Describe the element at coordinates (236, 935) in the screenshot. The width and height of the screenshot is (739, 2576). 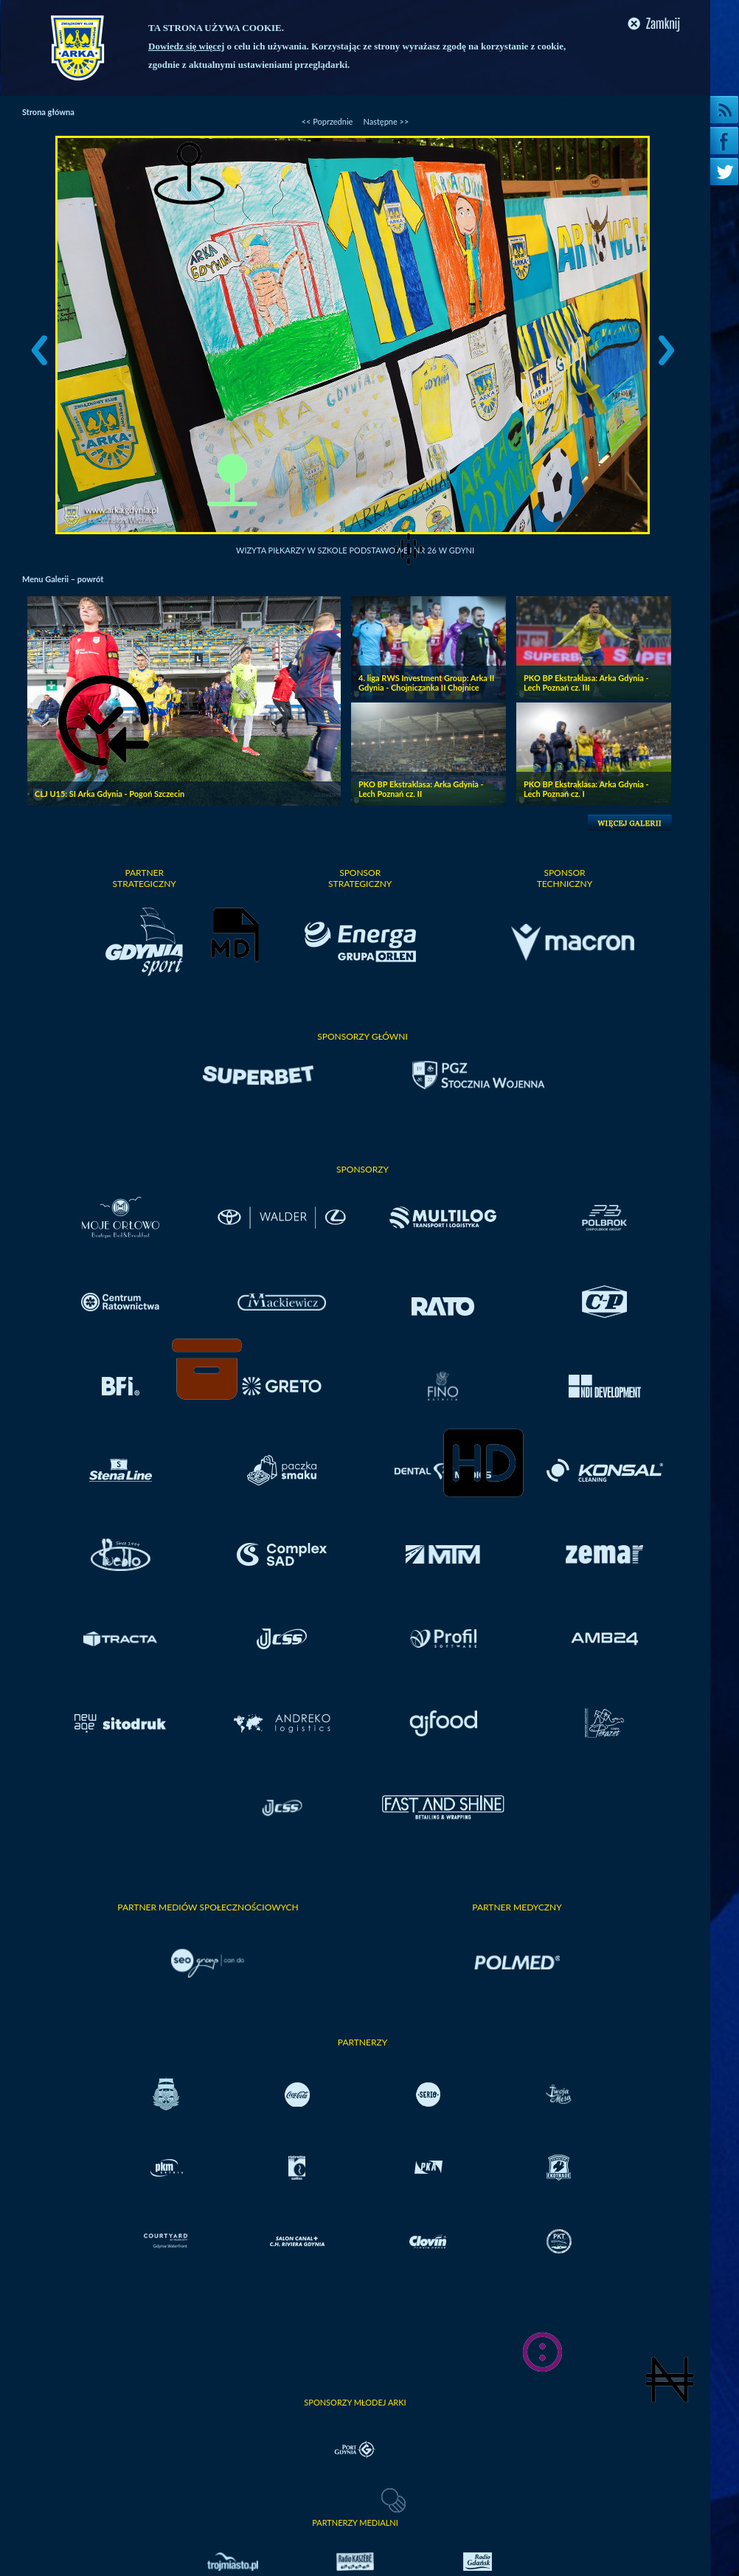
I see `open a markdown file` at that location.